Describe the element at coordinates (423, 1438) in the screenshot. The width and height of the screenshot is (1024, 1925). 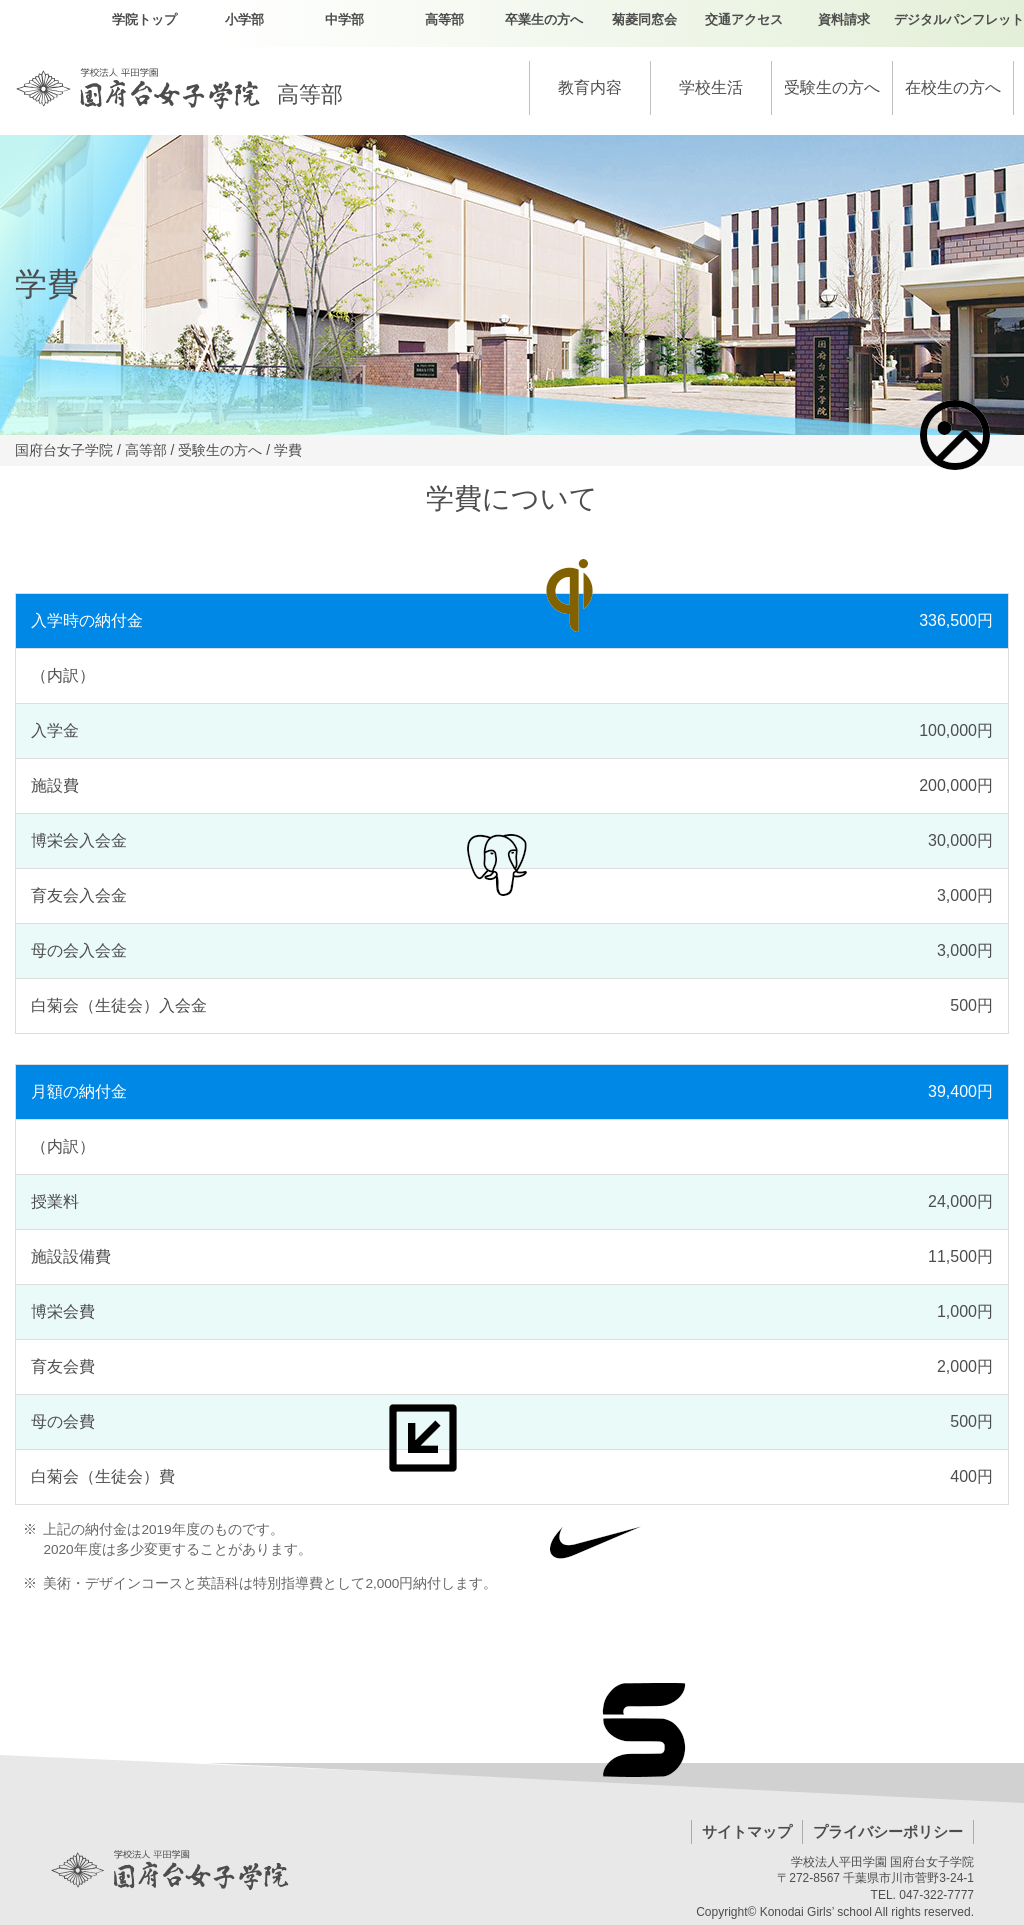
I see `navigate to previous or lower-level content` at that location.